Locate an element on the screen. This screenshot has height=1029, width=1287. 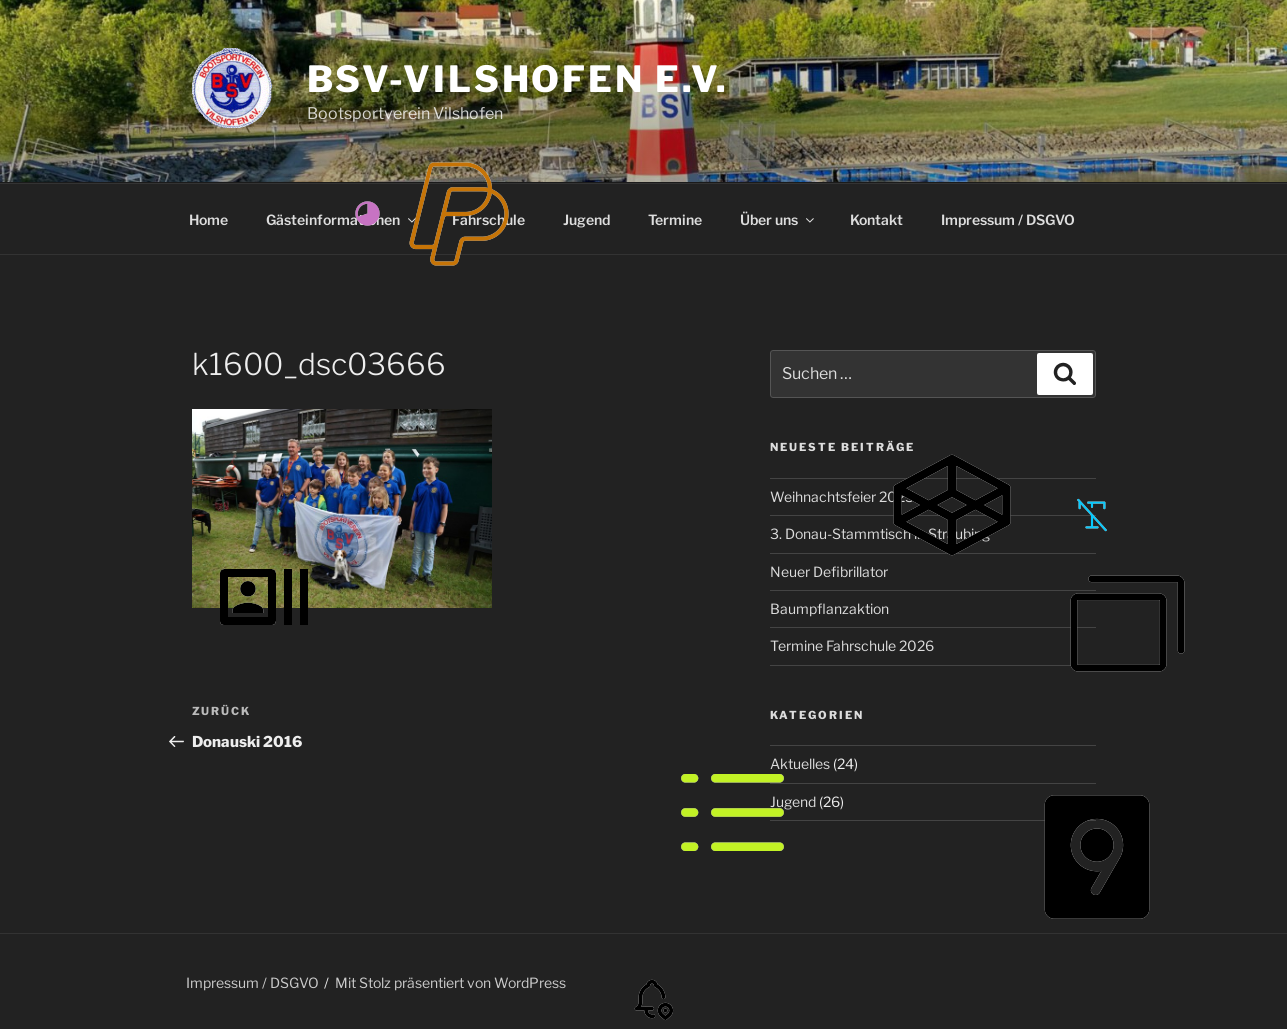
indicates 70% progress or completion is located at coordinates (367, 213).